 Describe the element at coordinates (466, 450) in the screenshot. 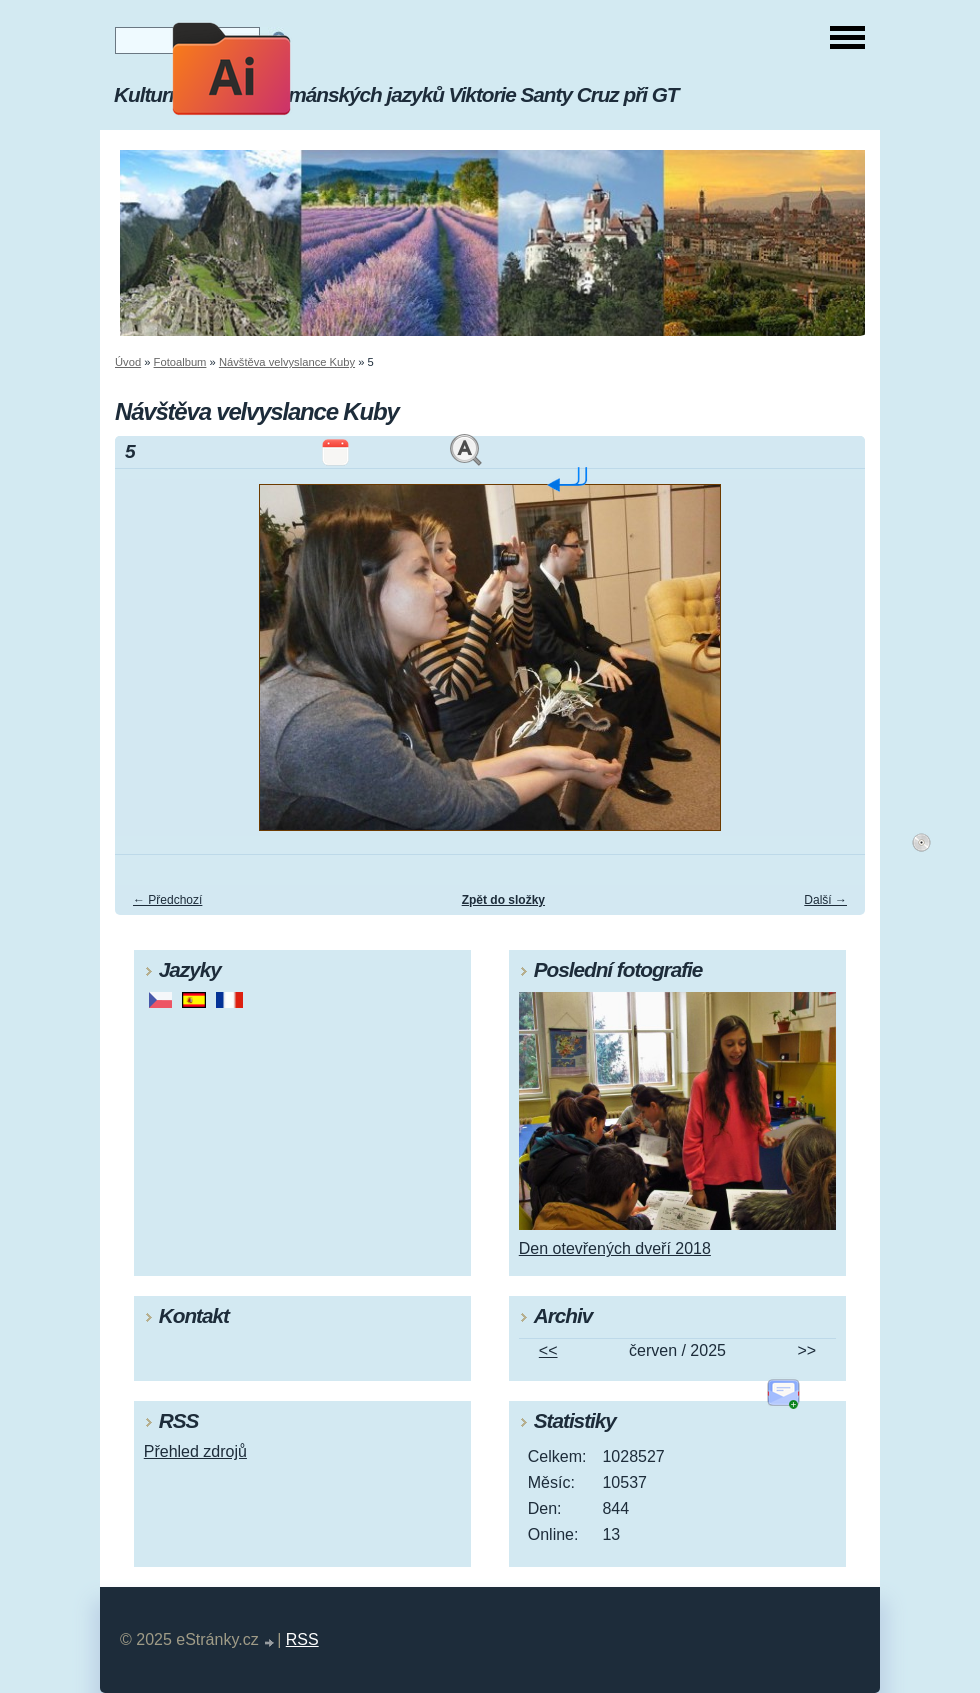

I see `search for text or find on page` at that location.